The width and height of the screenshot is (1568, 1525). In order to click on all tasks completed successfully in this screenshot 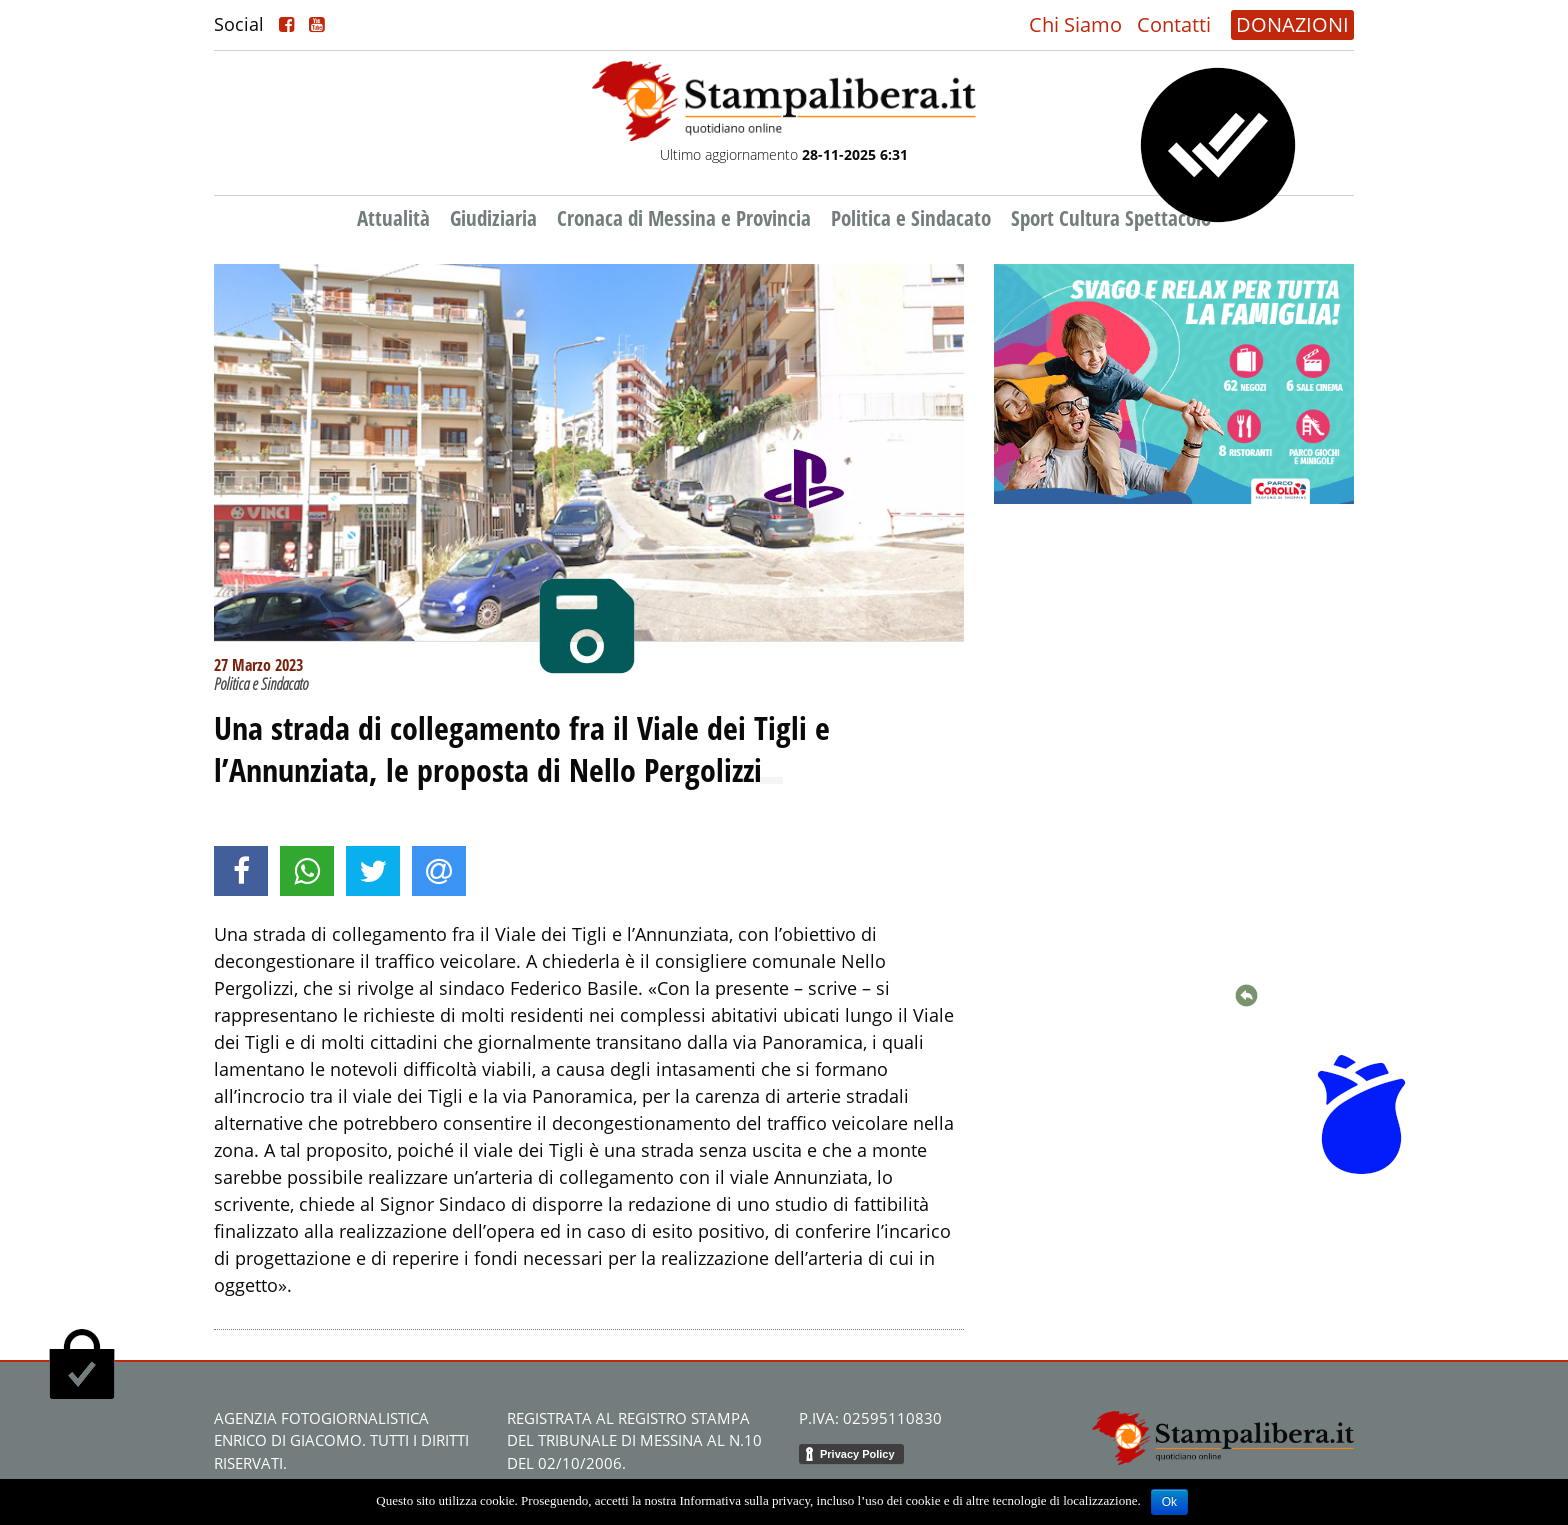, I will do `click(1218, 145)`.